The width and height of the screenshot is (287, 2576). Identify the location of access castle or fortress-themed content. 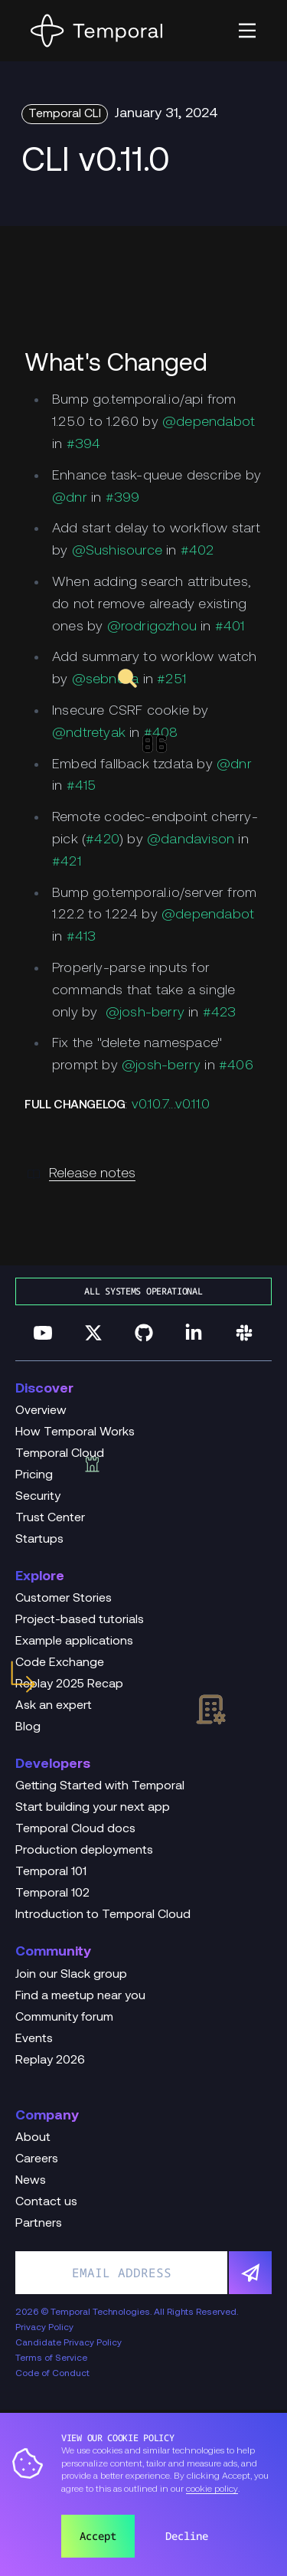
(92, 1464).